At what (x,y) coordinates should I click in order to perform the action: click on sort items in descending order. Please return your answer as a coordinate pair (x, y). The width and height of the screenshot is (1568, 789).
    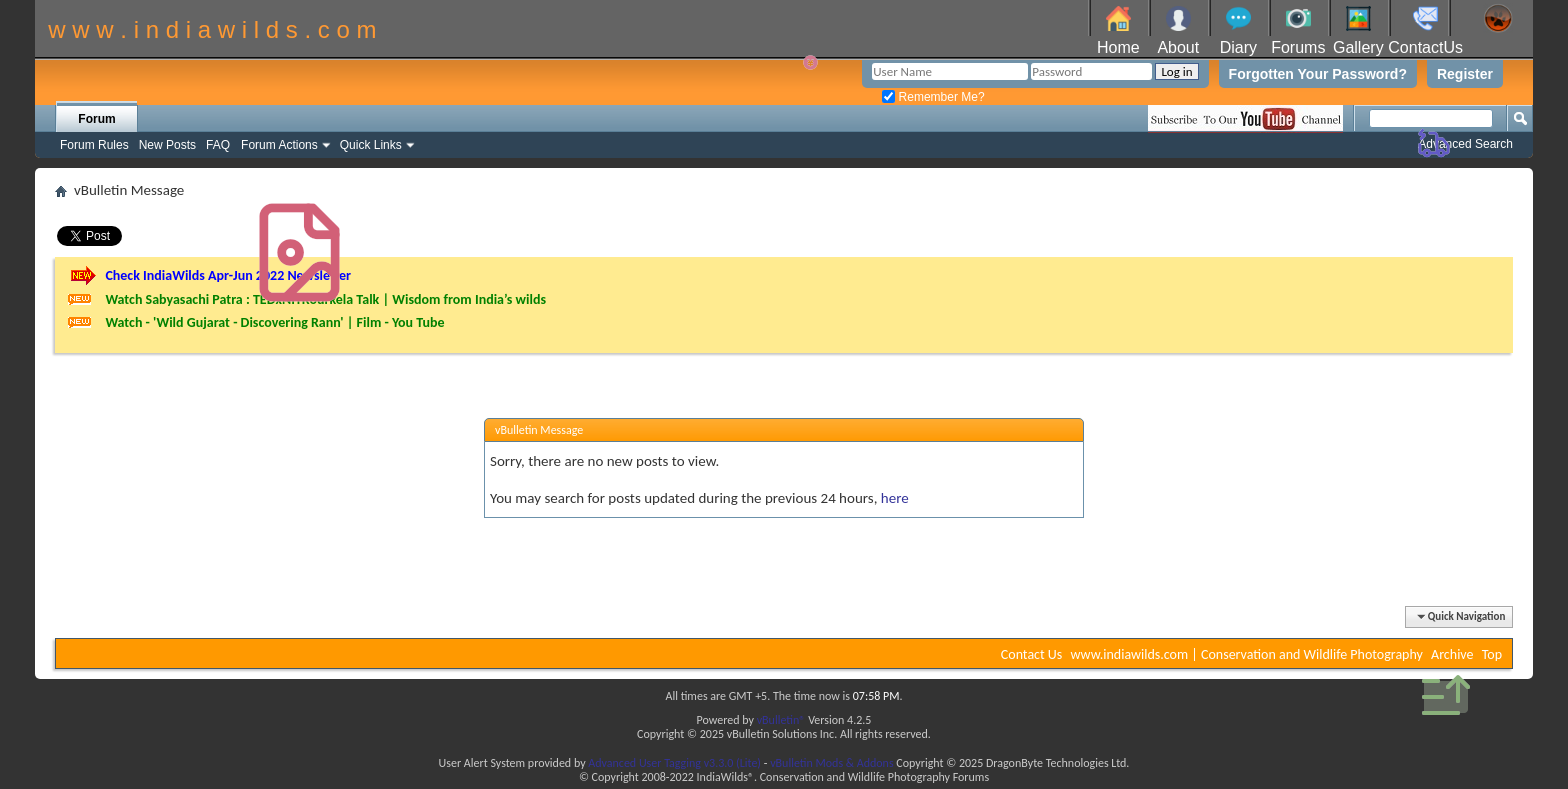
    Looking at the image, I should click on (1444, 697).